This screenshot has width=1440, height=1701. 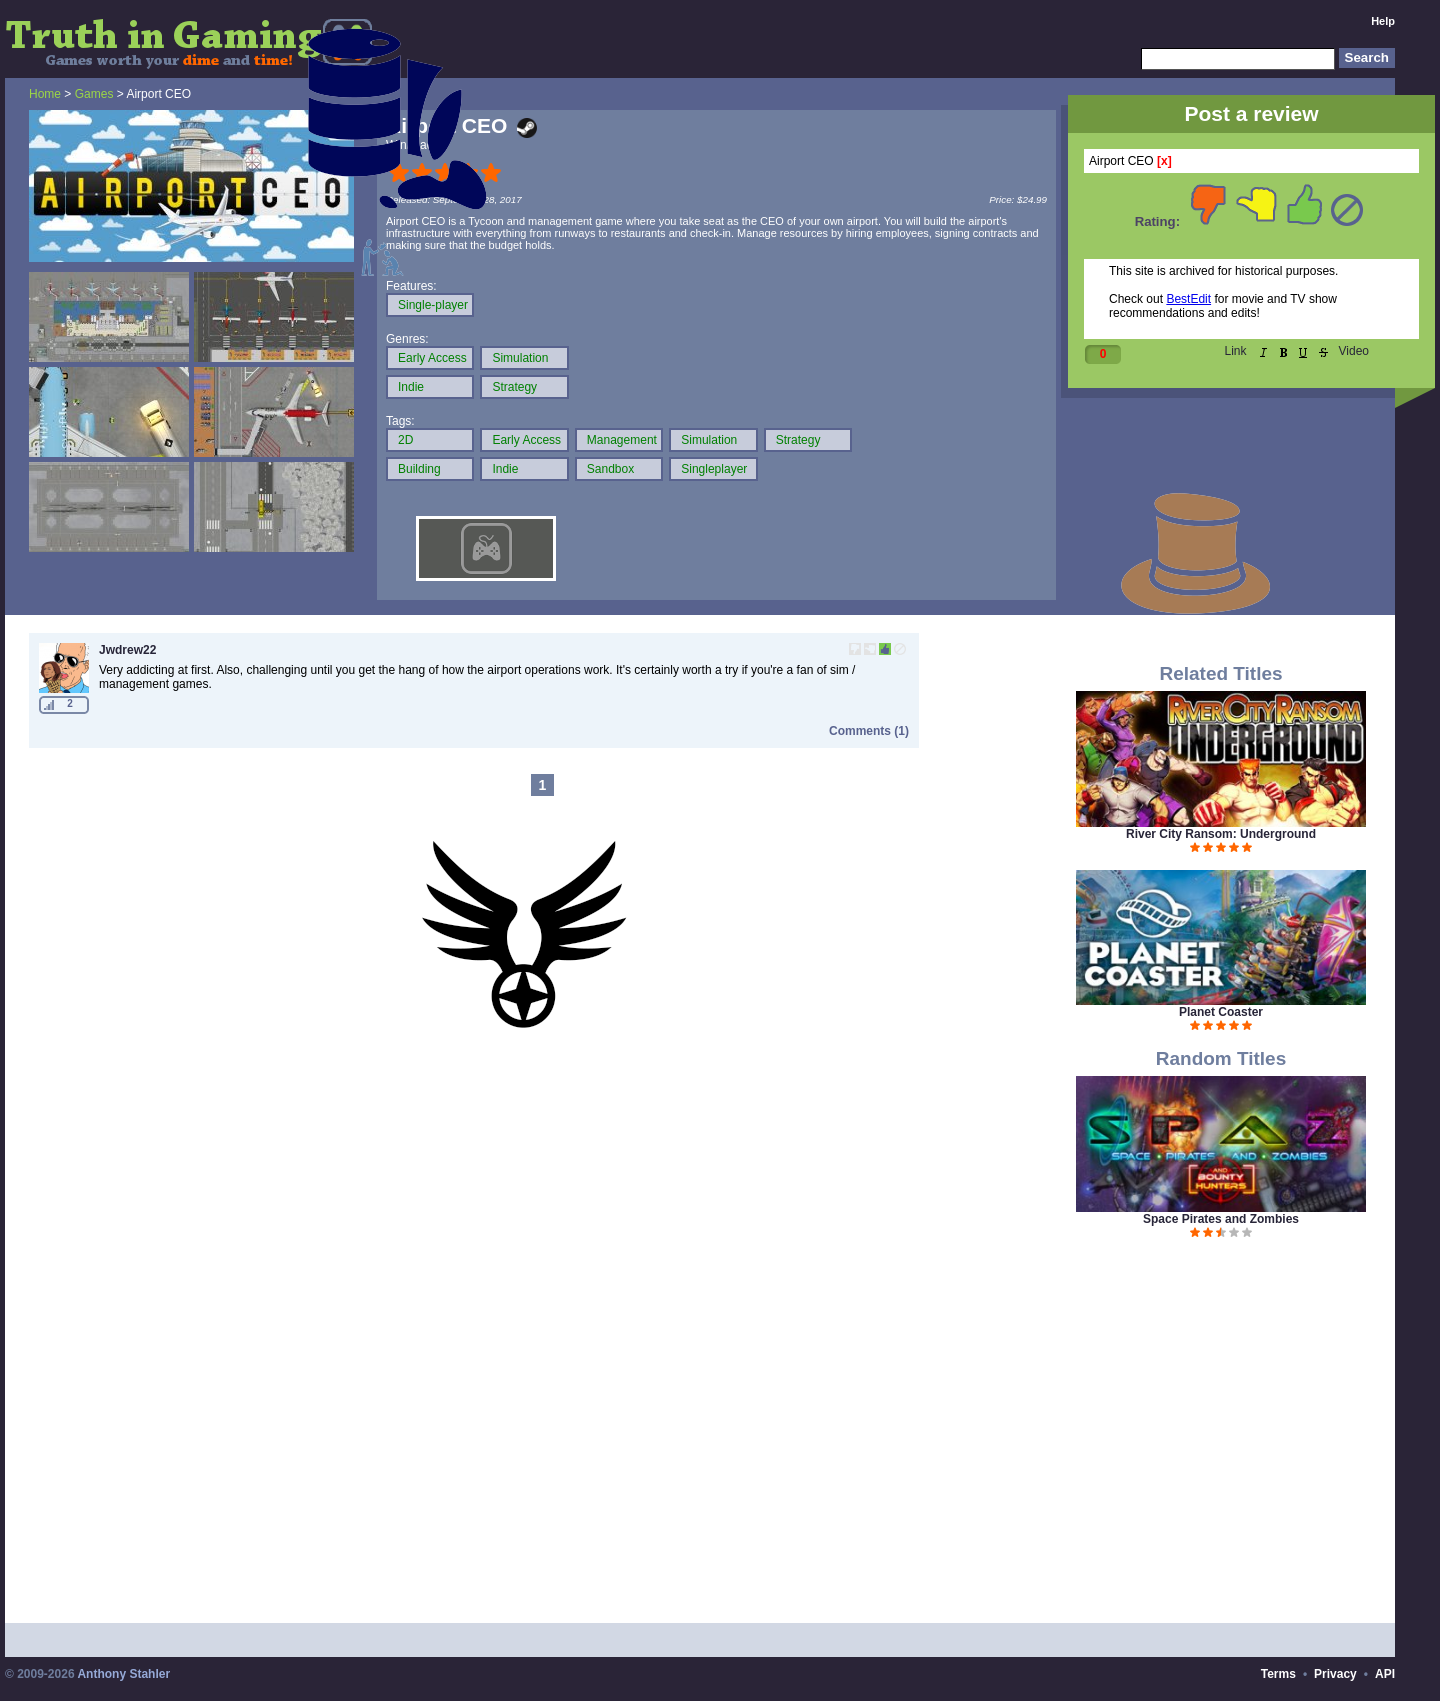 What do you see at coordinates (1195, 555) in the screenshot?
I see `select a magician or performer character class` at bounding box center [1195, 555].